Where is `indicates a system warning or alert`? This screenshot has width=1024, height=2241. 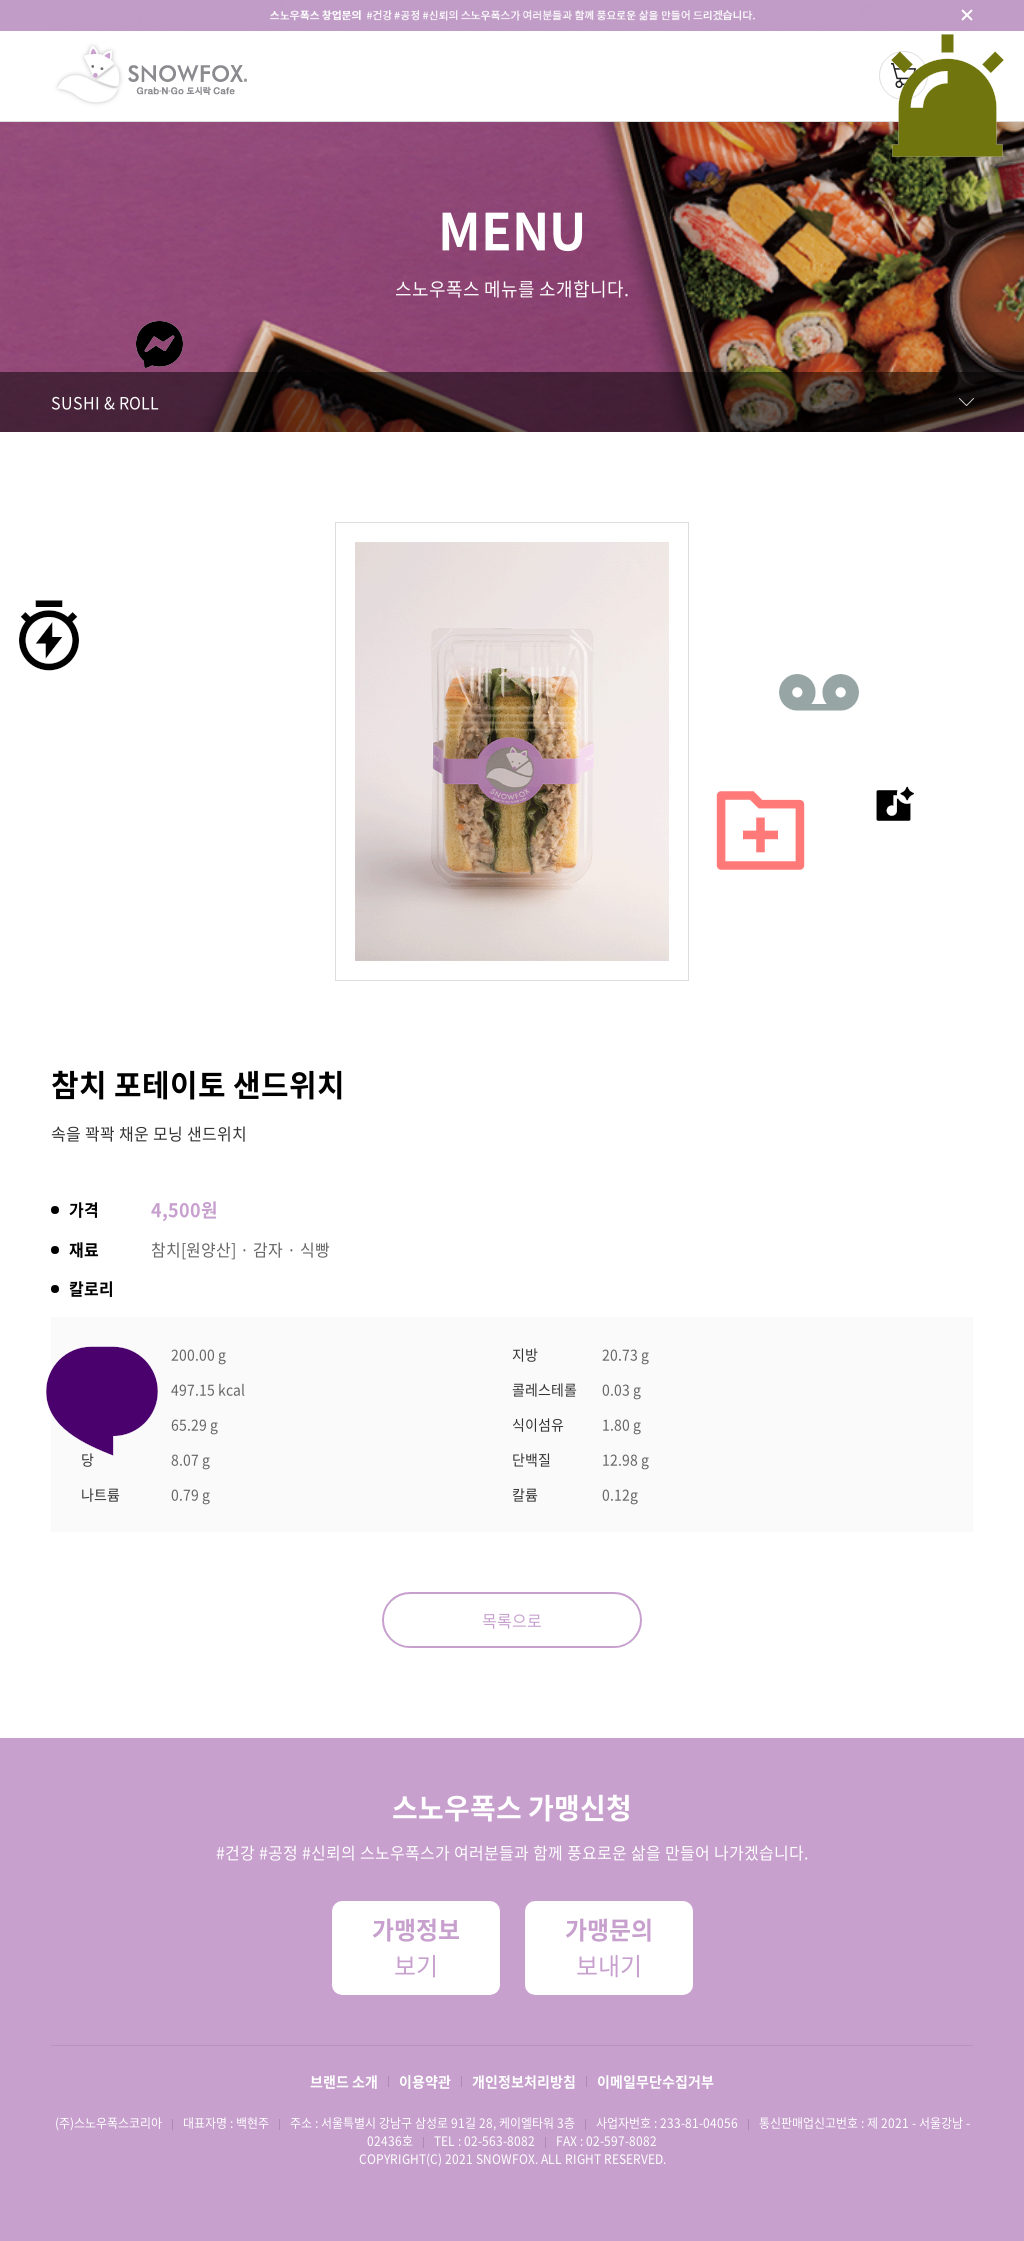 indicates a system warning or alert is located at coordinates (947, 95).